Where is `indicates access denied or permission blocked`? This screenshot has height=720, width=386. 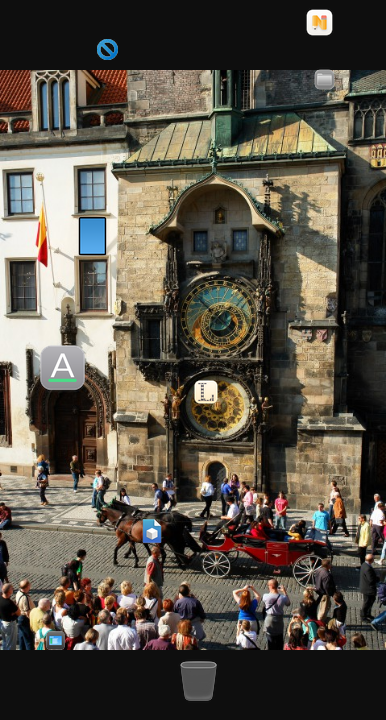
indicates access denied or permission blocked is located at coordinates (107, 49).